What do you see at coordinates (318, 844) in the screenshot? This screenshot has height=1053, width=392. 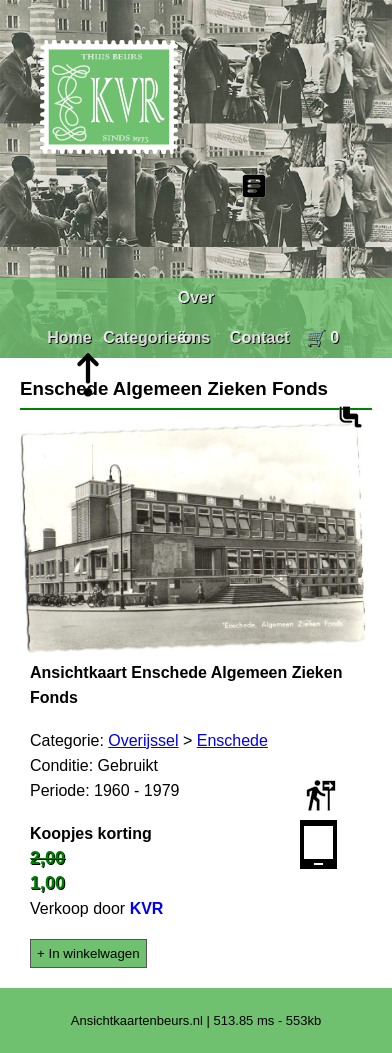 I see `switch to tablet view or layout` at bounding box center [318, 844].